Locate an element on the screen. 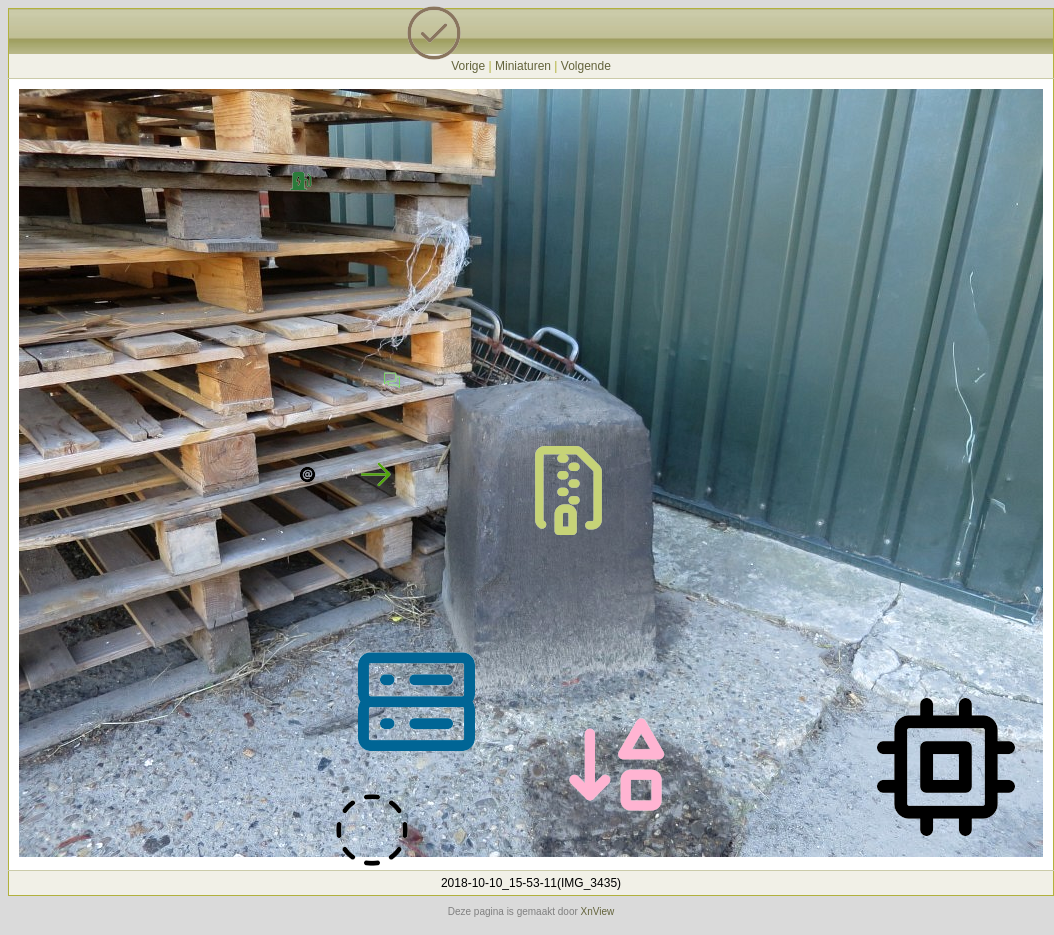  navigate to the next item or page is located at coordinates (376, 474).